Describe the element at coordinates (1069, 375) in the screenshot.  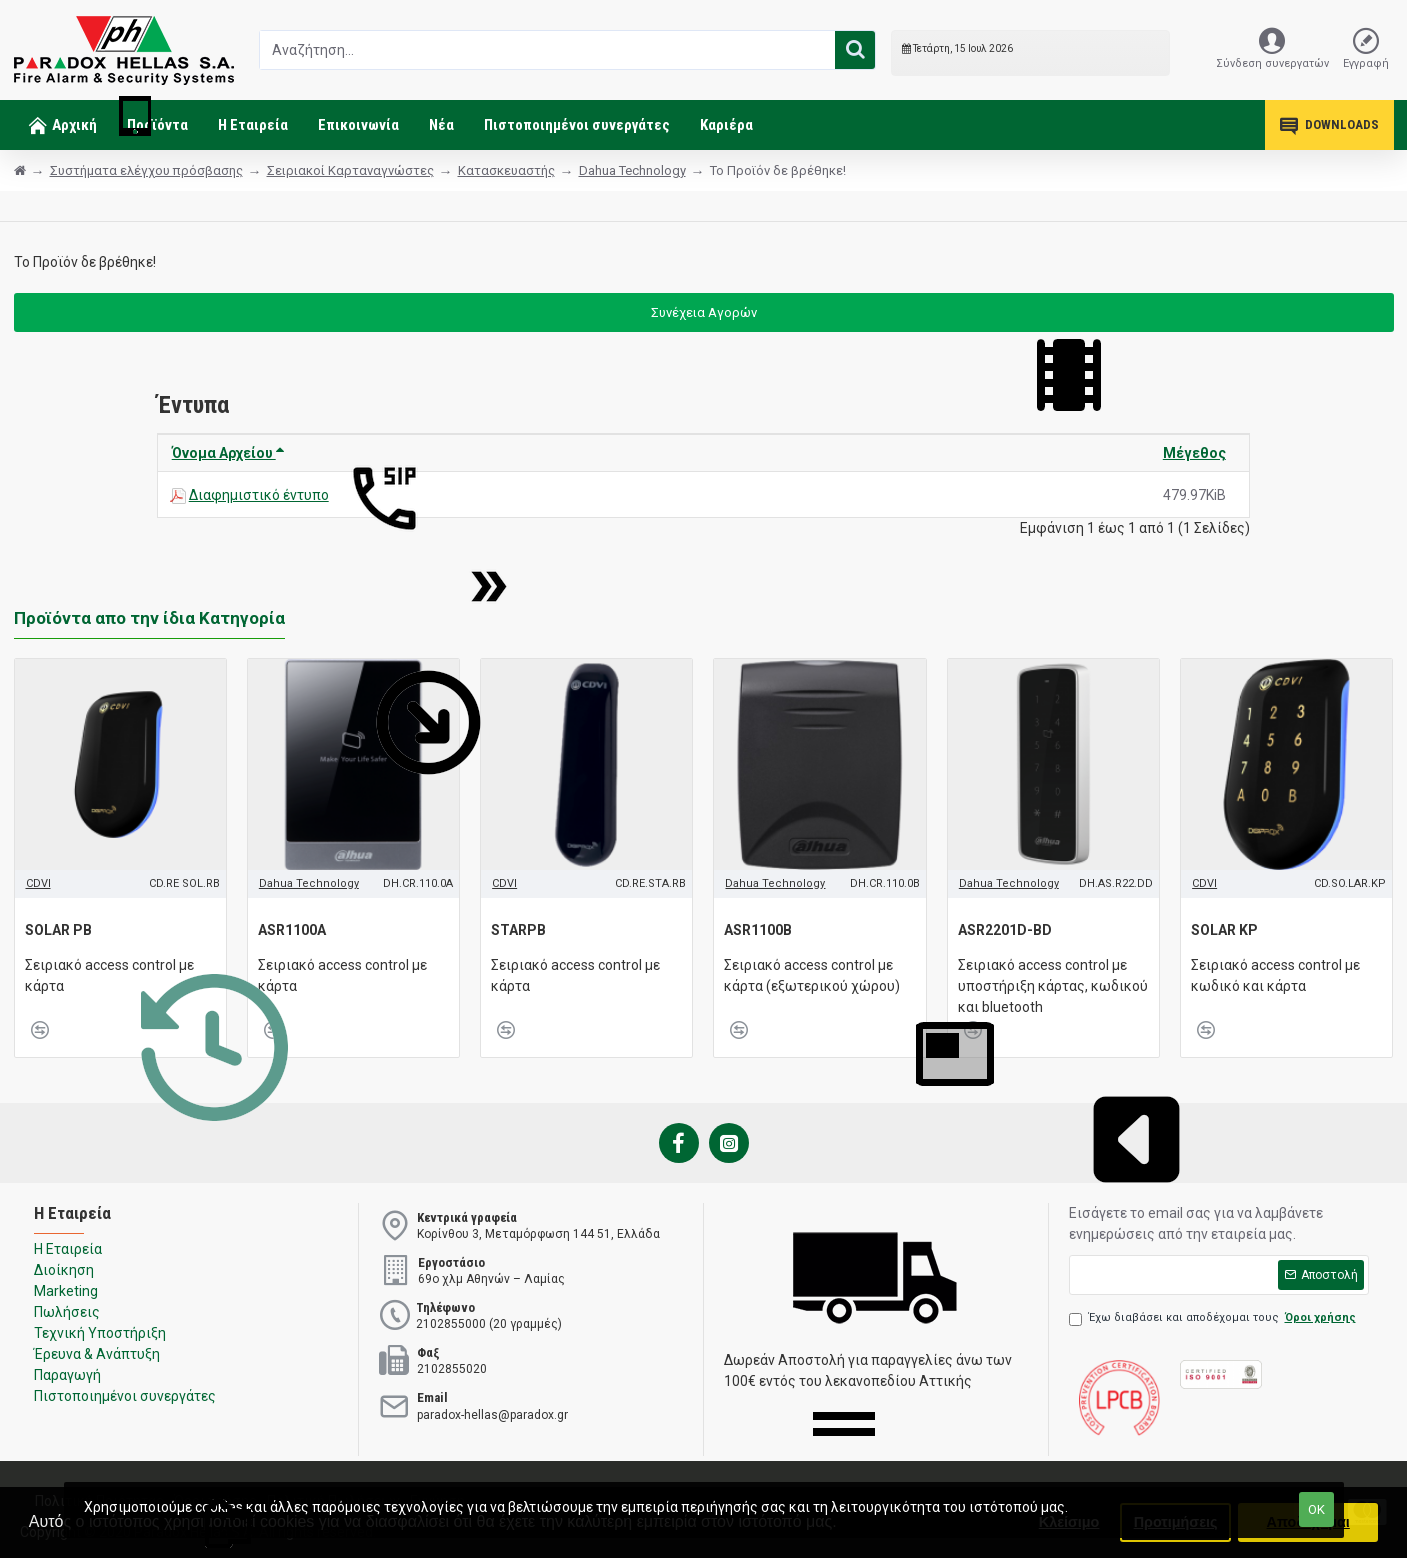
I see `access movies or video content` at that location.